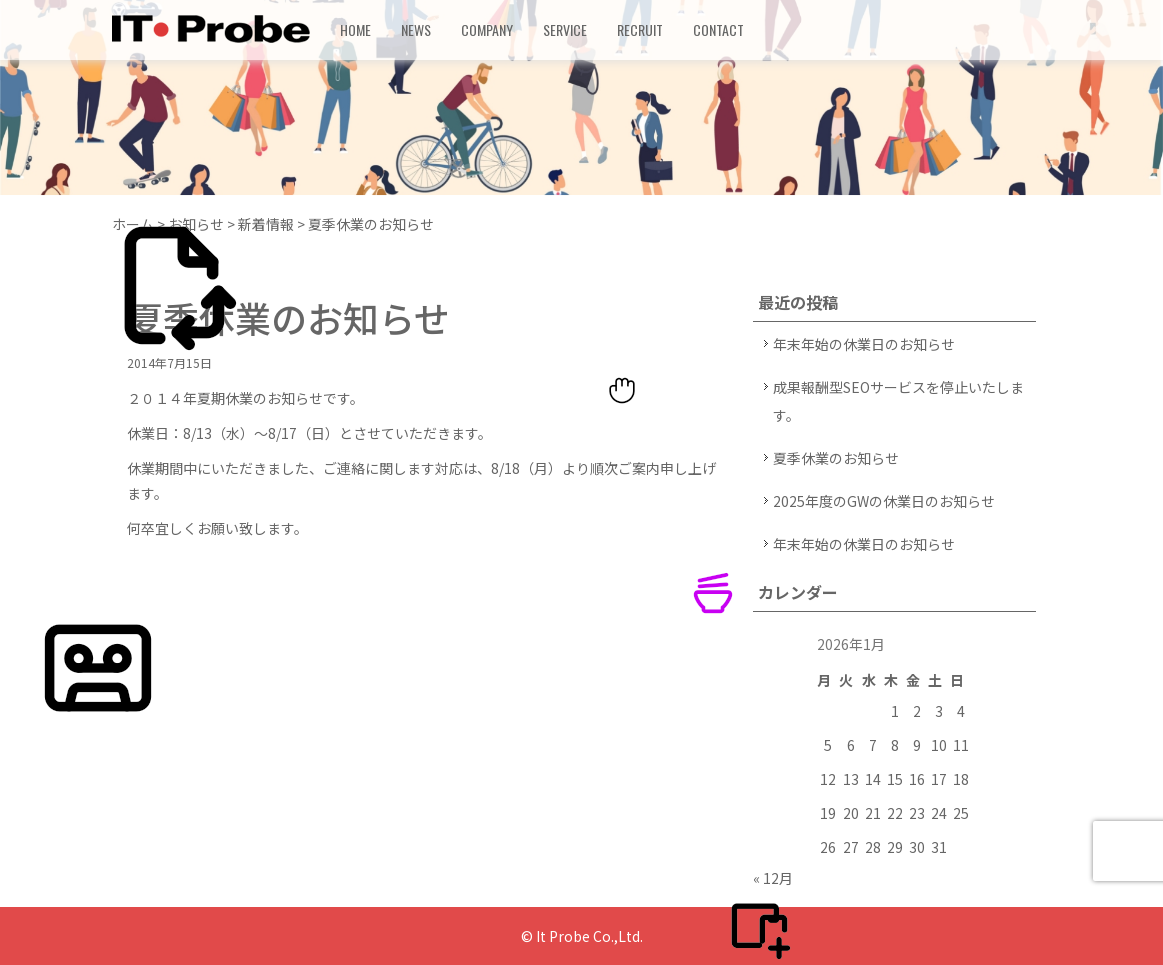 This screenshot has height=965, width=1163. I want to click on change document orientation between portrait and landscape, so click(171, 285).